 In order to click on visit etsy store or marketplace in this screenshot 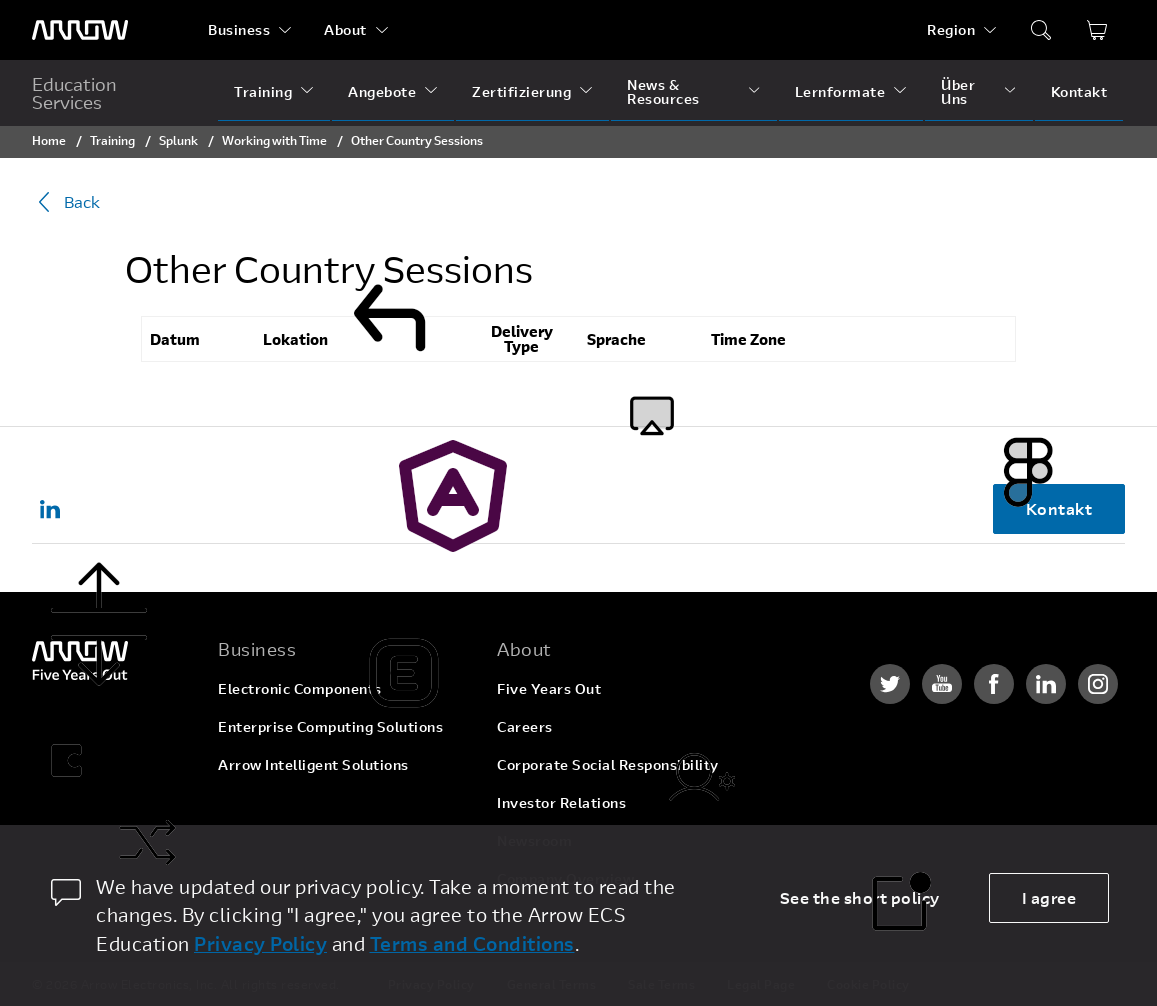, I will do `click(404, 673)`.